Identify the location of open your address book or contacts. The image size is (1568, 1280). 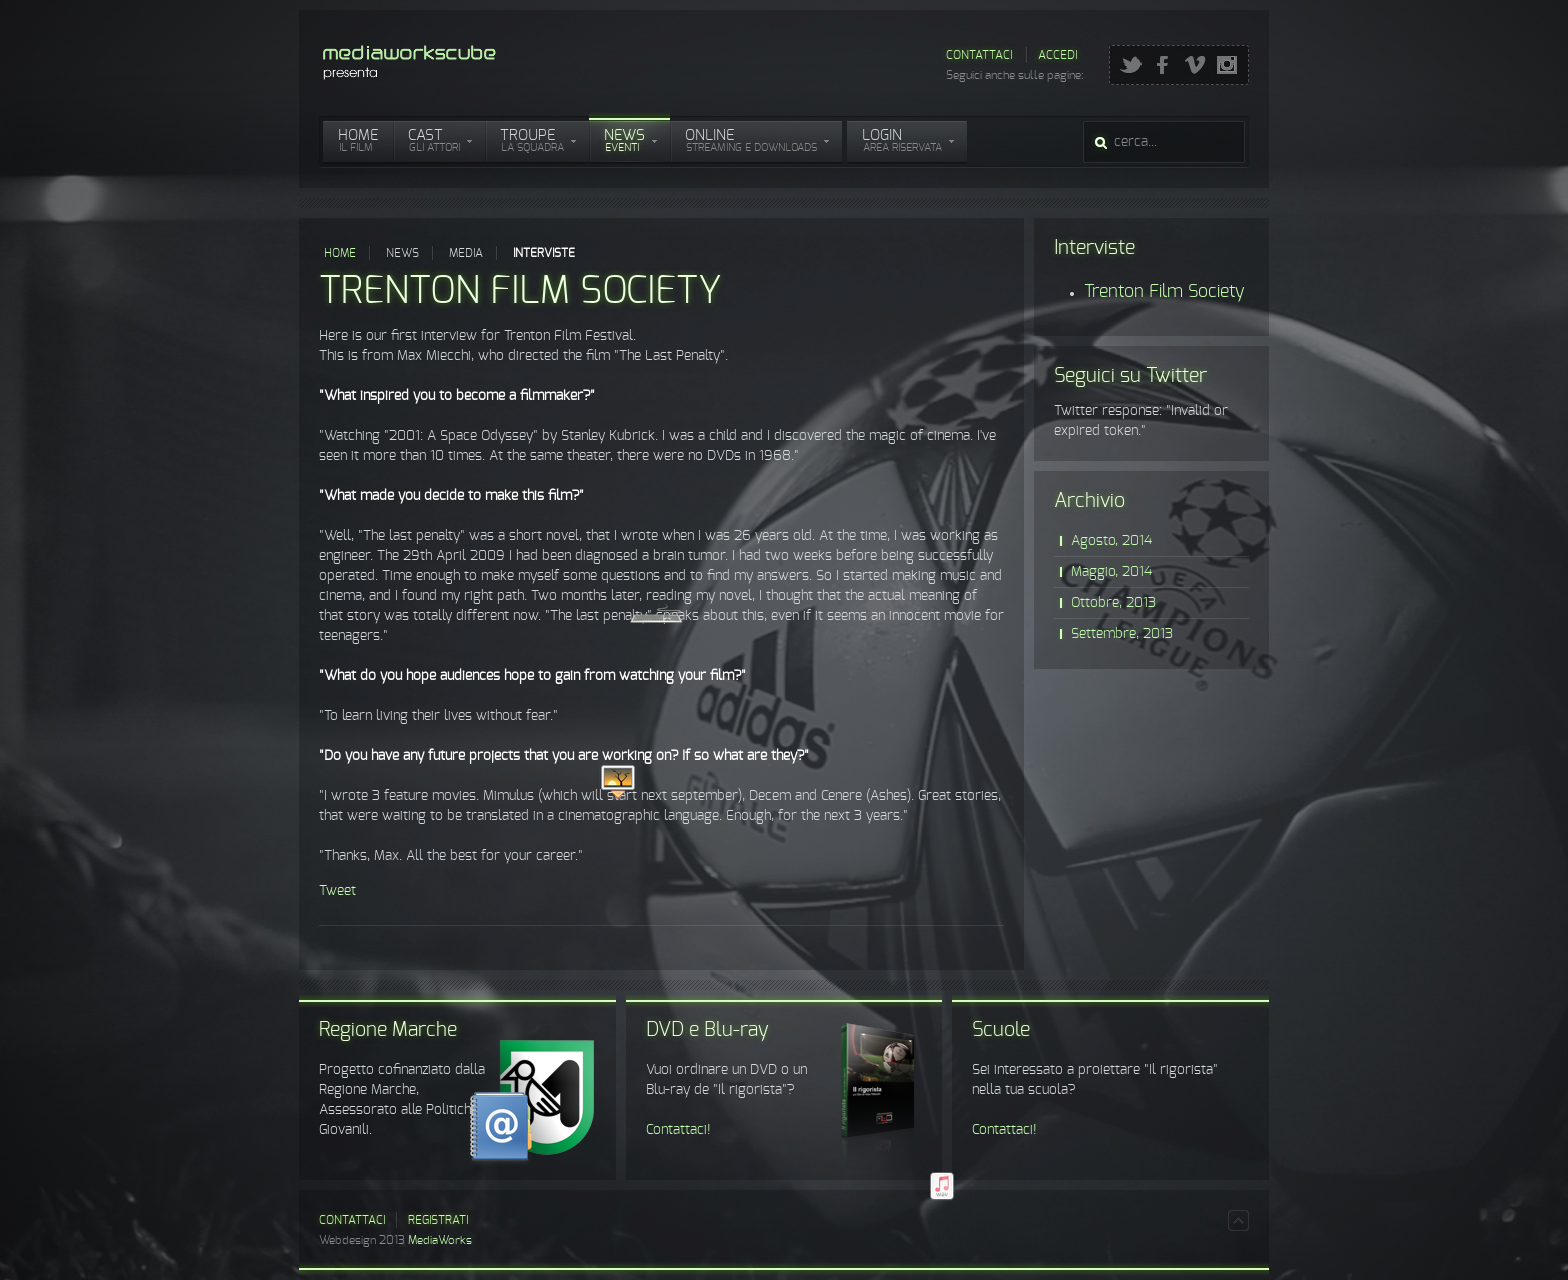
(499, 1128).